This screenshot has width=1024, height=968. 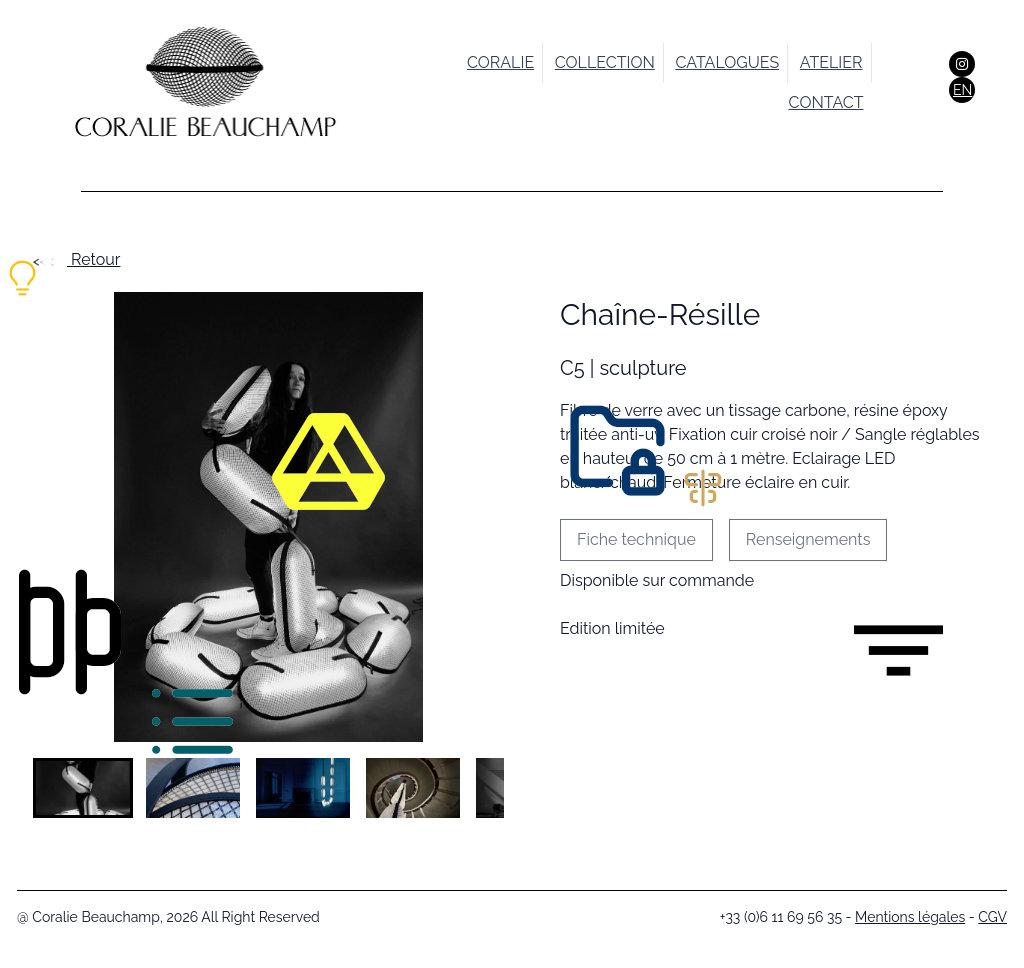 I want to click on filter list or search results, so click(x=898, y=650).